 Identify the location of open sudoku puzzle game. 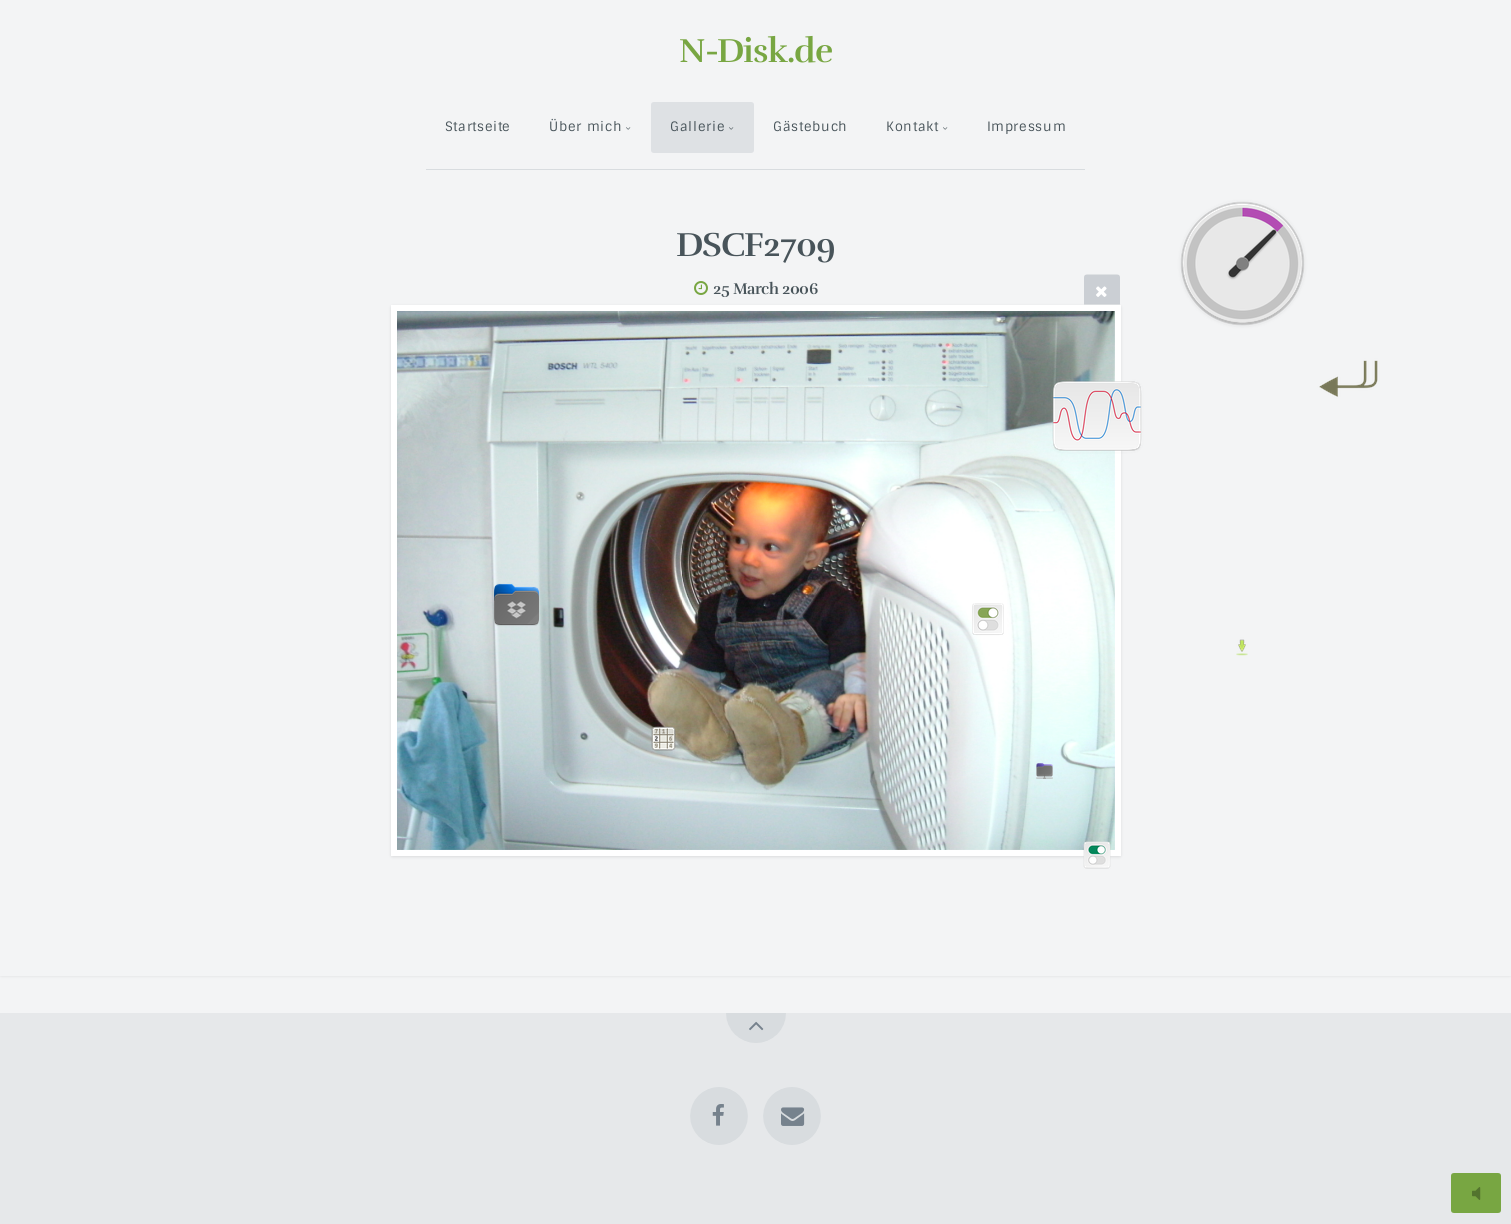
(663, 738).